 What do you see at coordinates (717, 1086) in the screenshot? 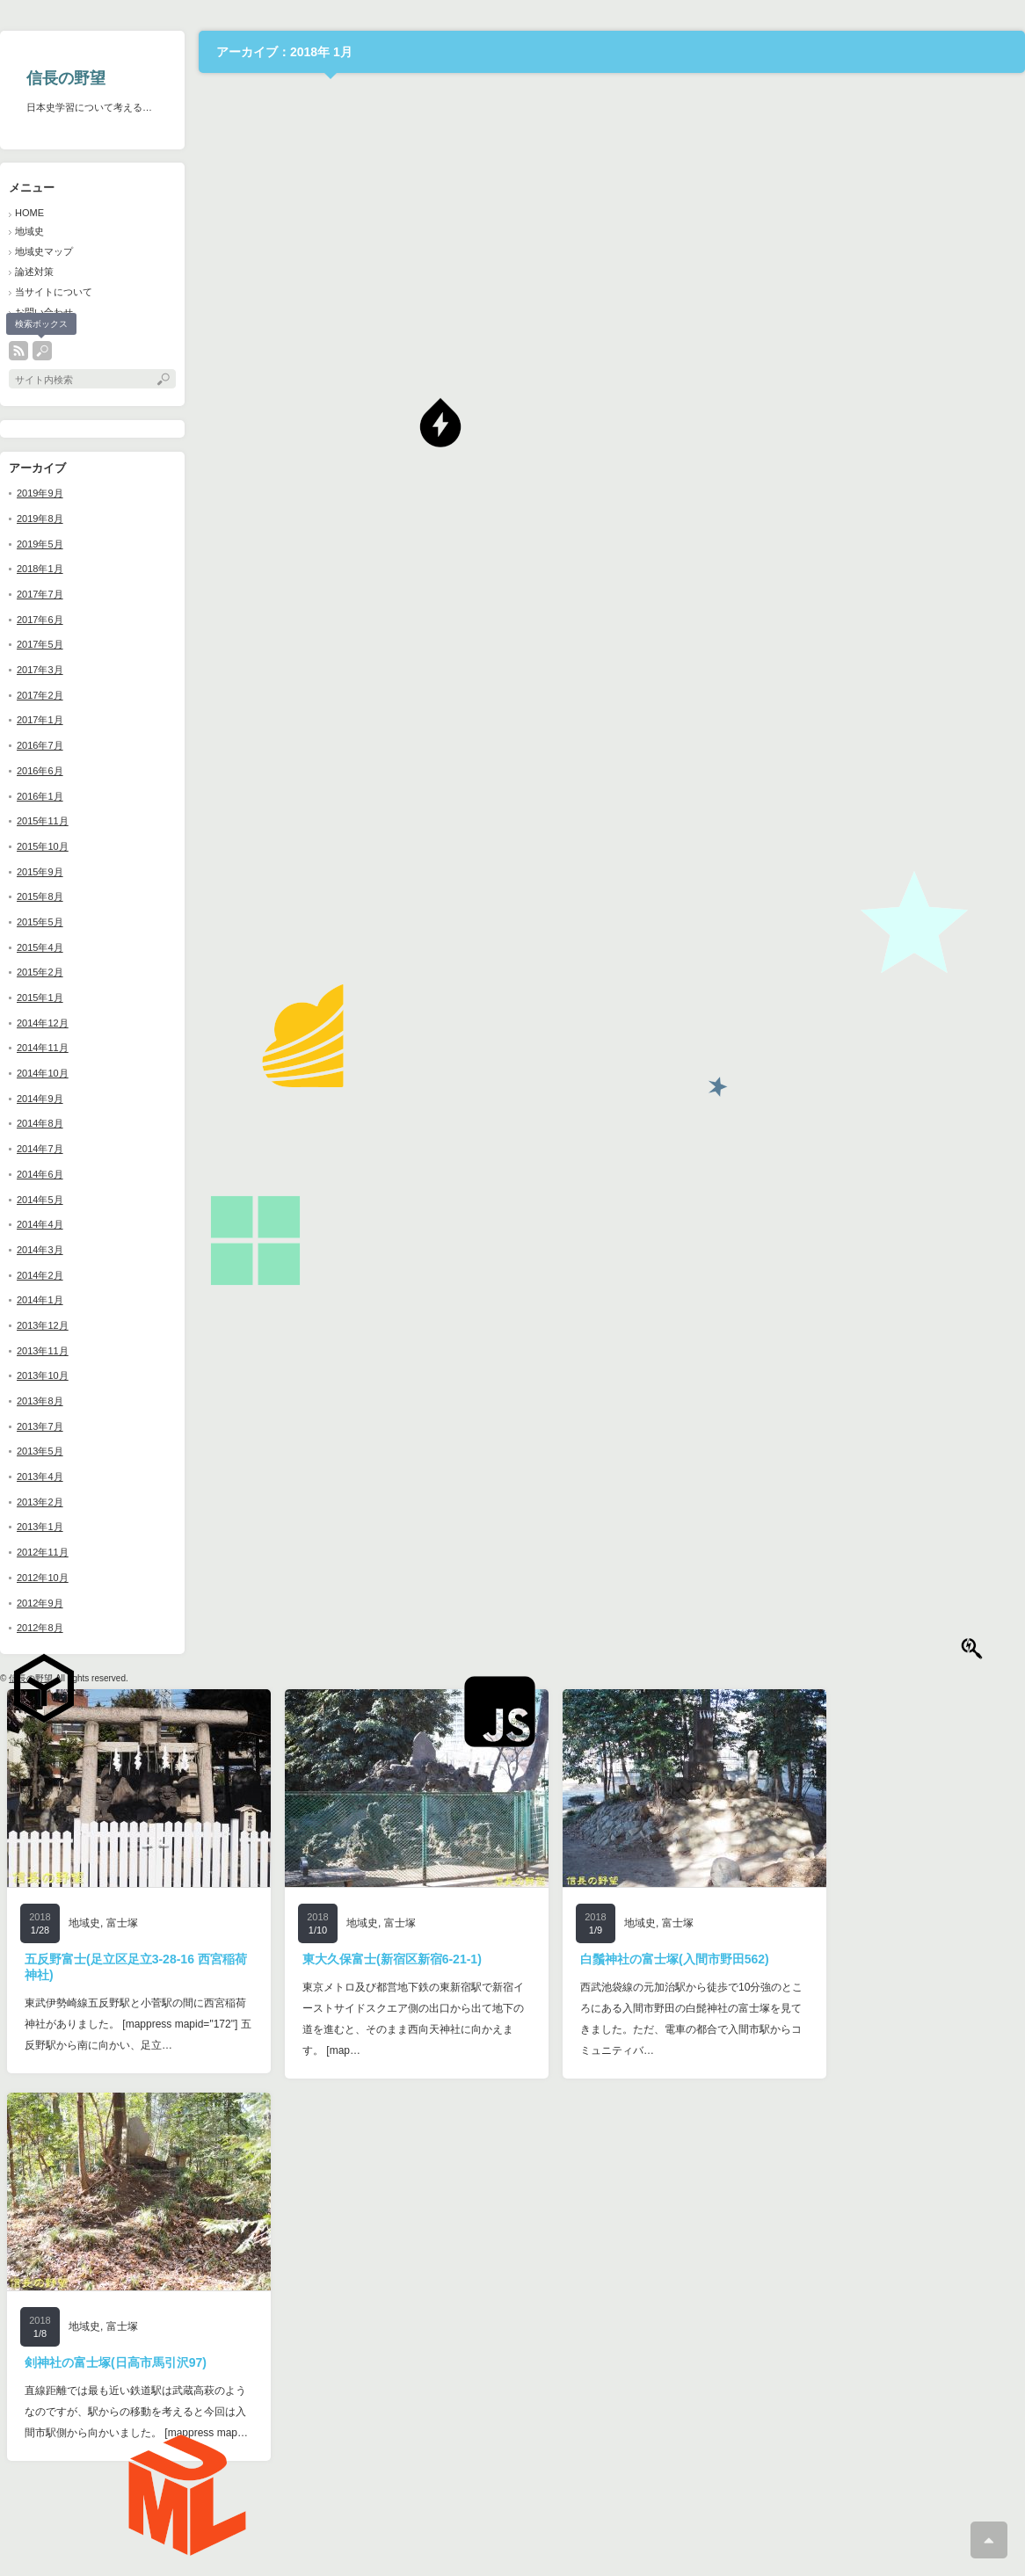
I see `open the Spreaker podcast platform` at bounding box center [717, 1086].